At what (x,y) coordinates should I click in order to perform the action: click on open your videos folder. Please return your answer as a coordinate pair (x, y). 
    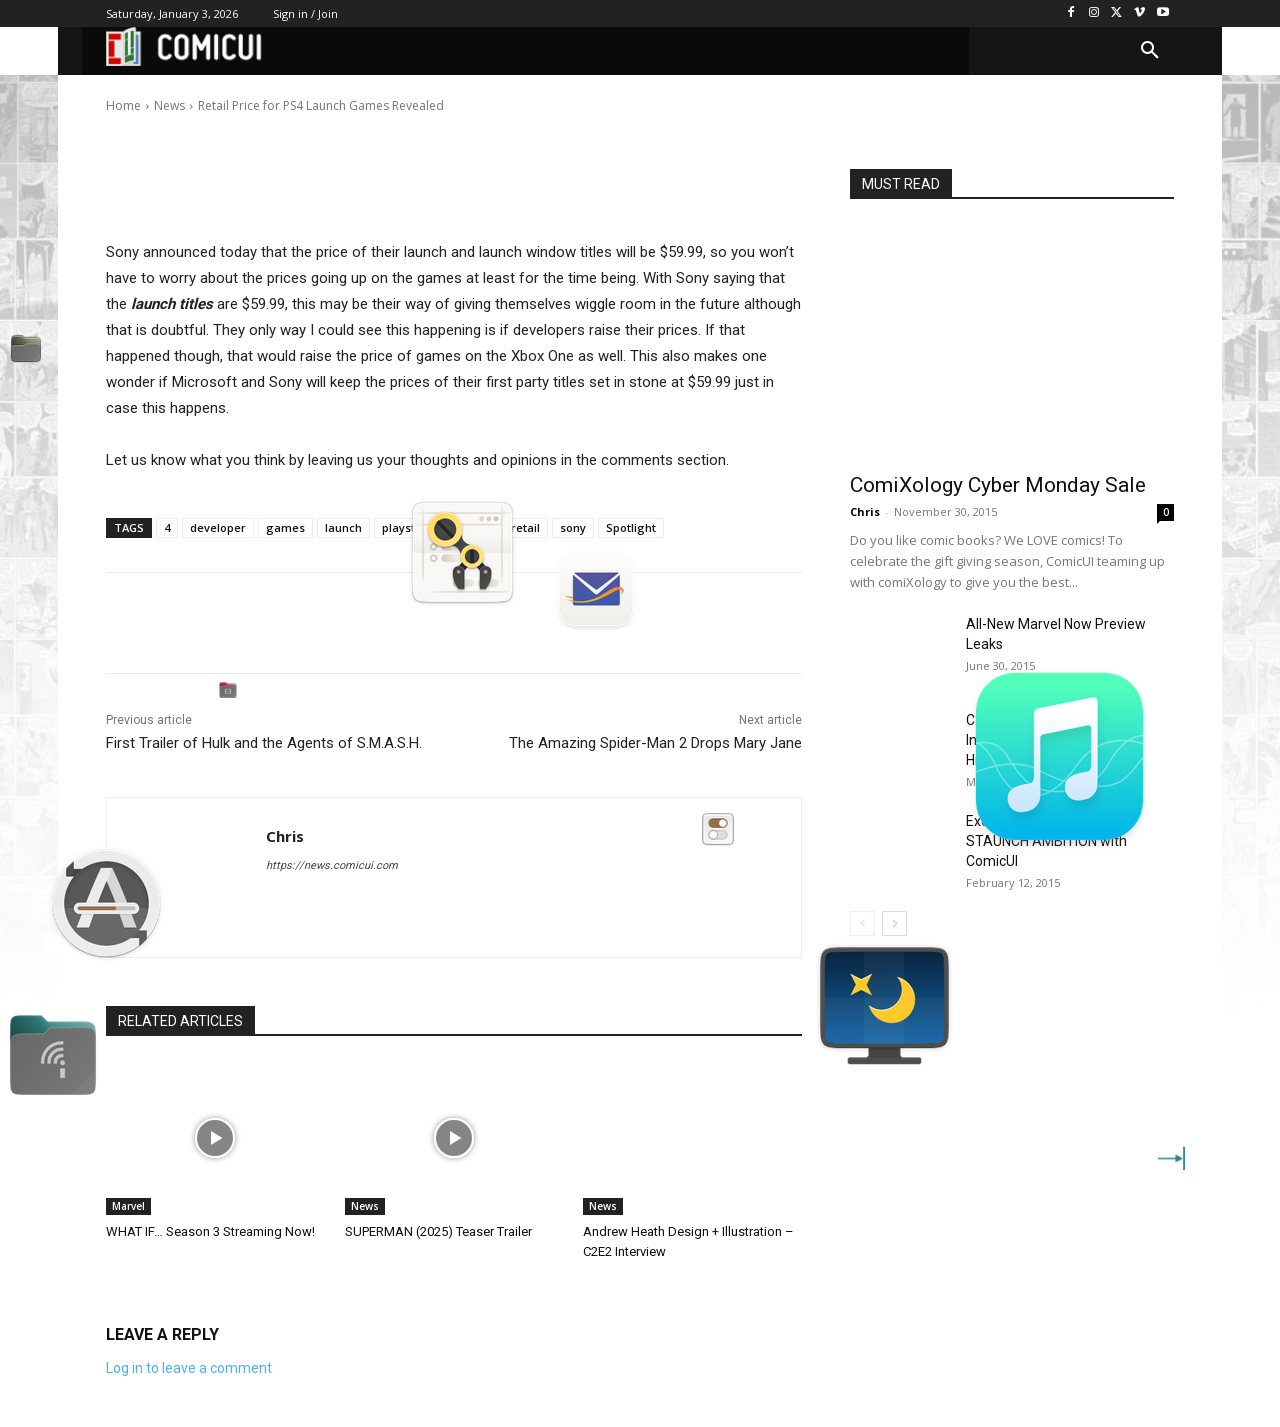
    Looking at the image, I should click on (228, 690).